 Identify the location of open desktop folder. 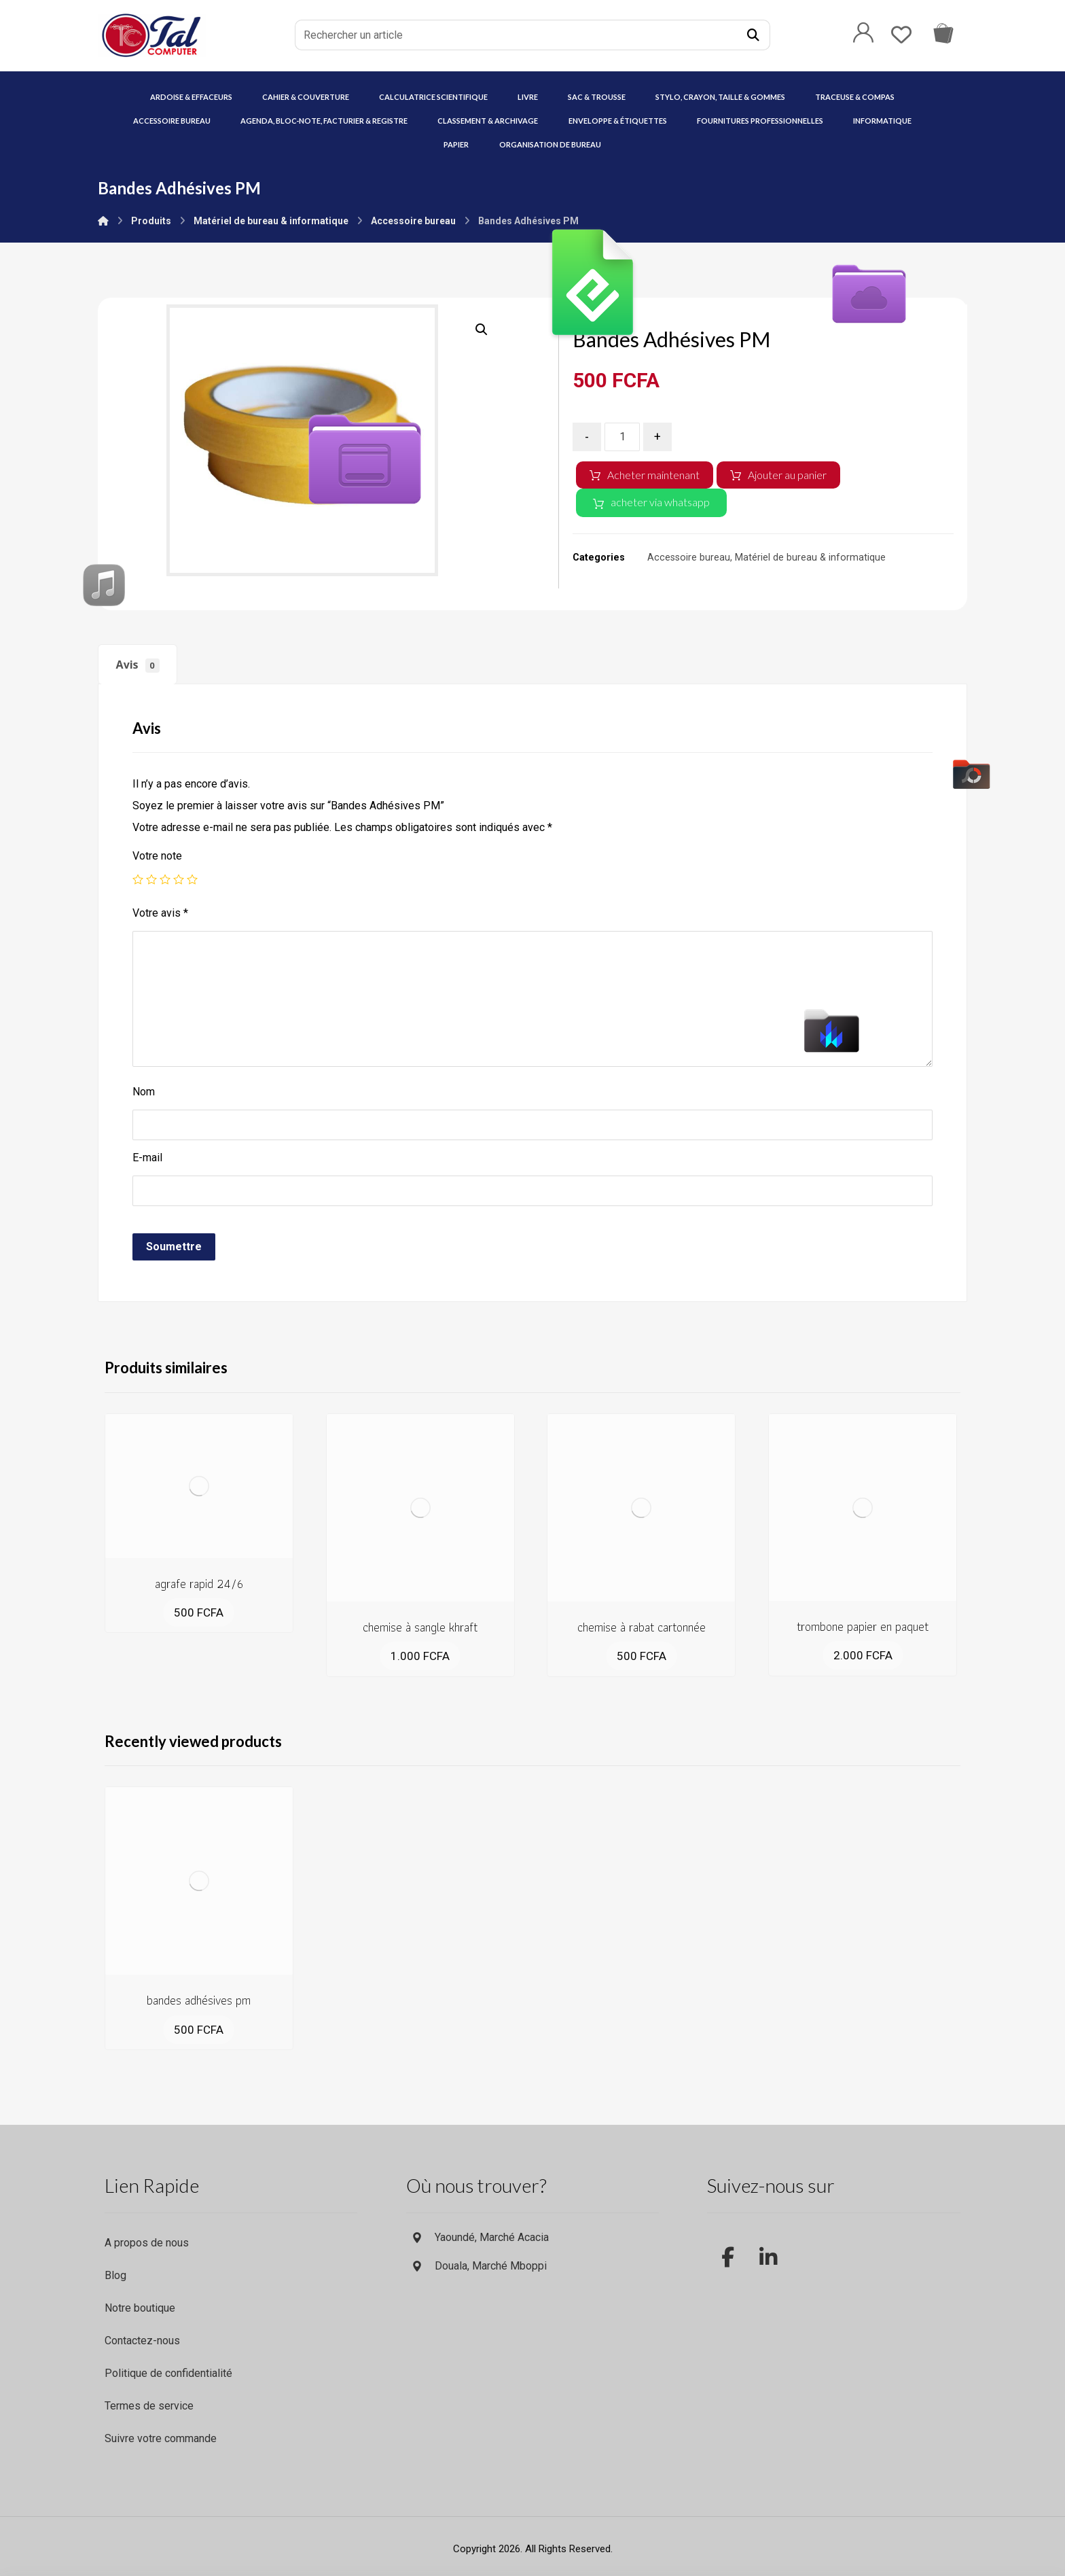
(365, 459).